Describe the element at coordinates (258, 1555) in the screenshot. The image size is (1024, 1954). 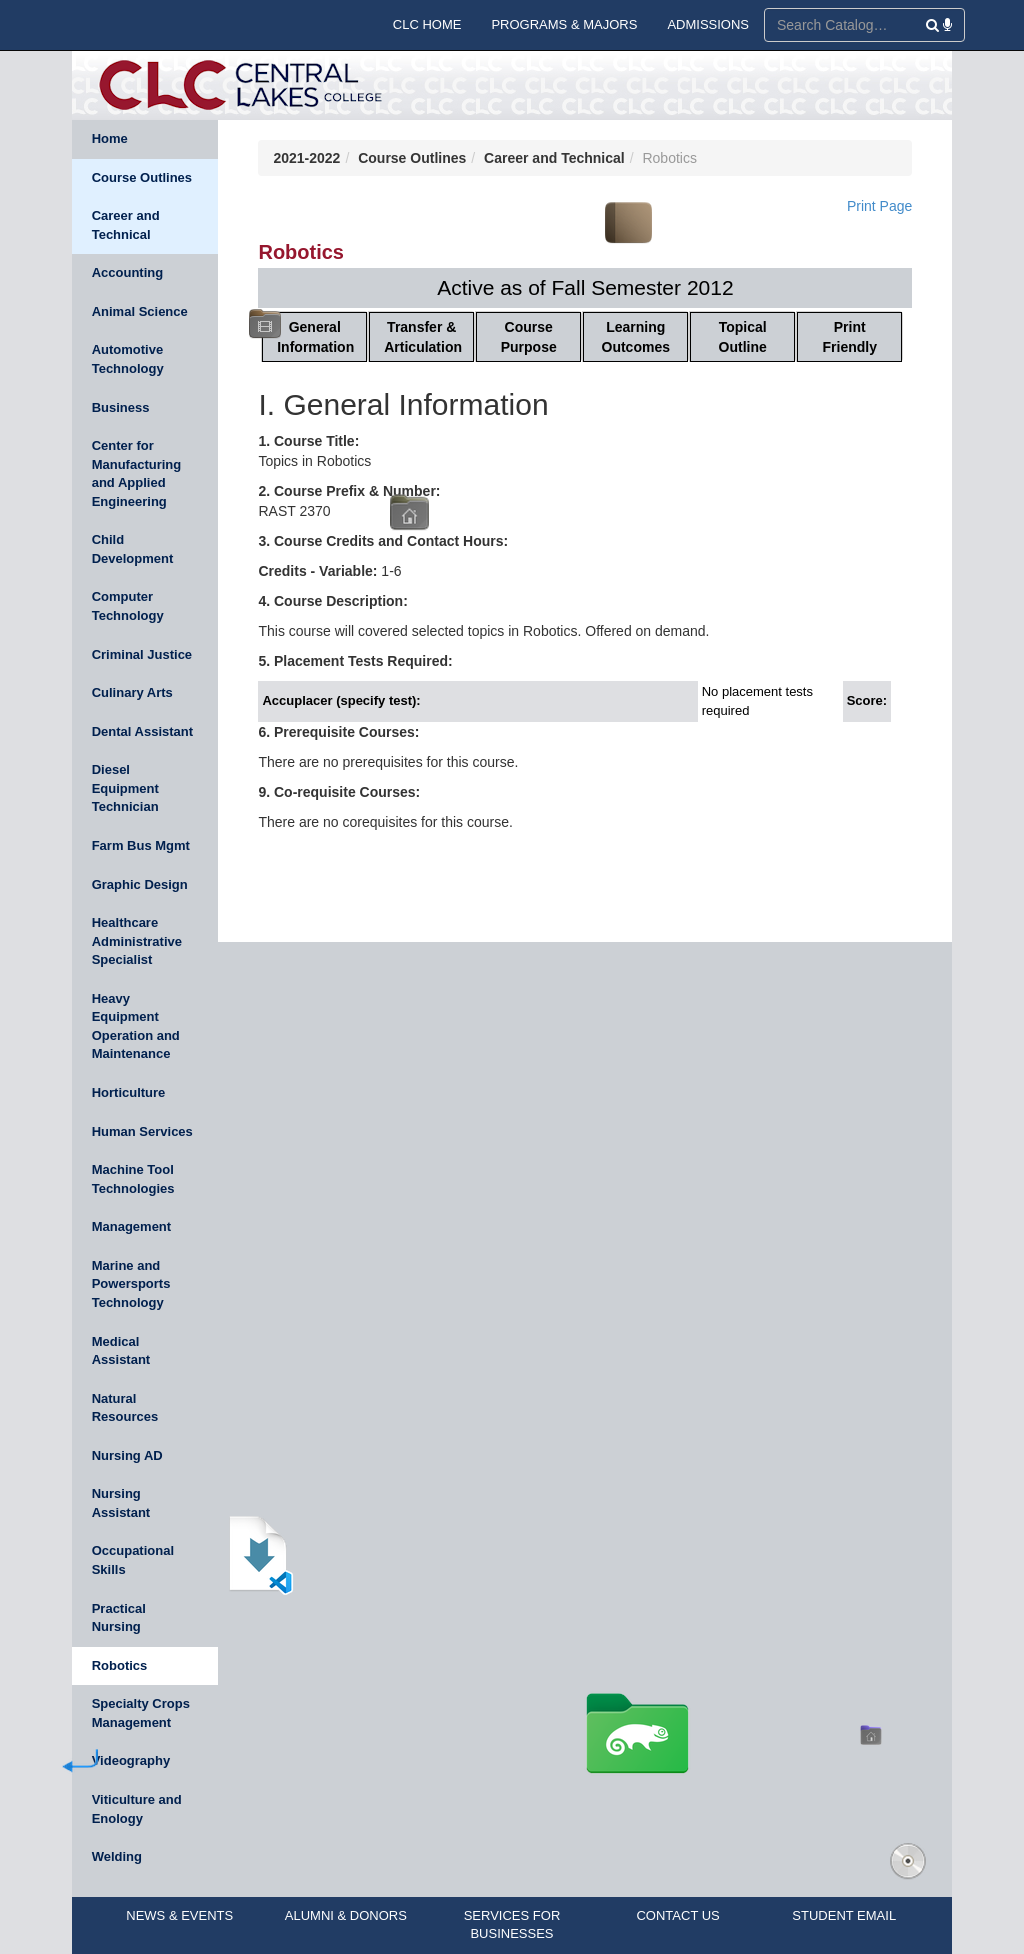
I see `open or preview a markdown file` at that location.